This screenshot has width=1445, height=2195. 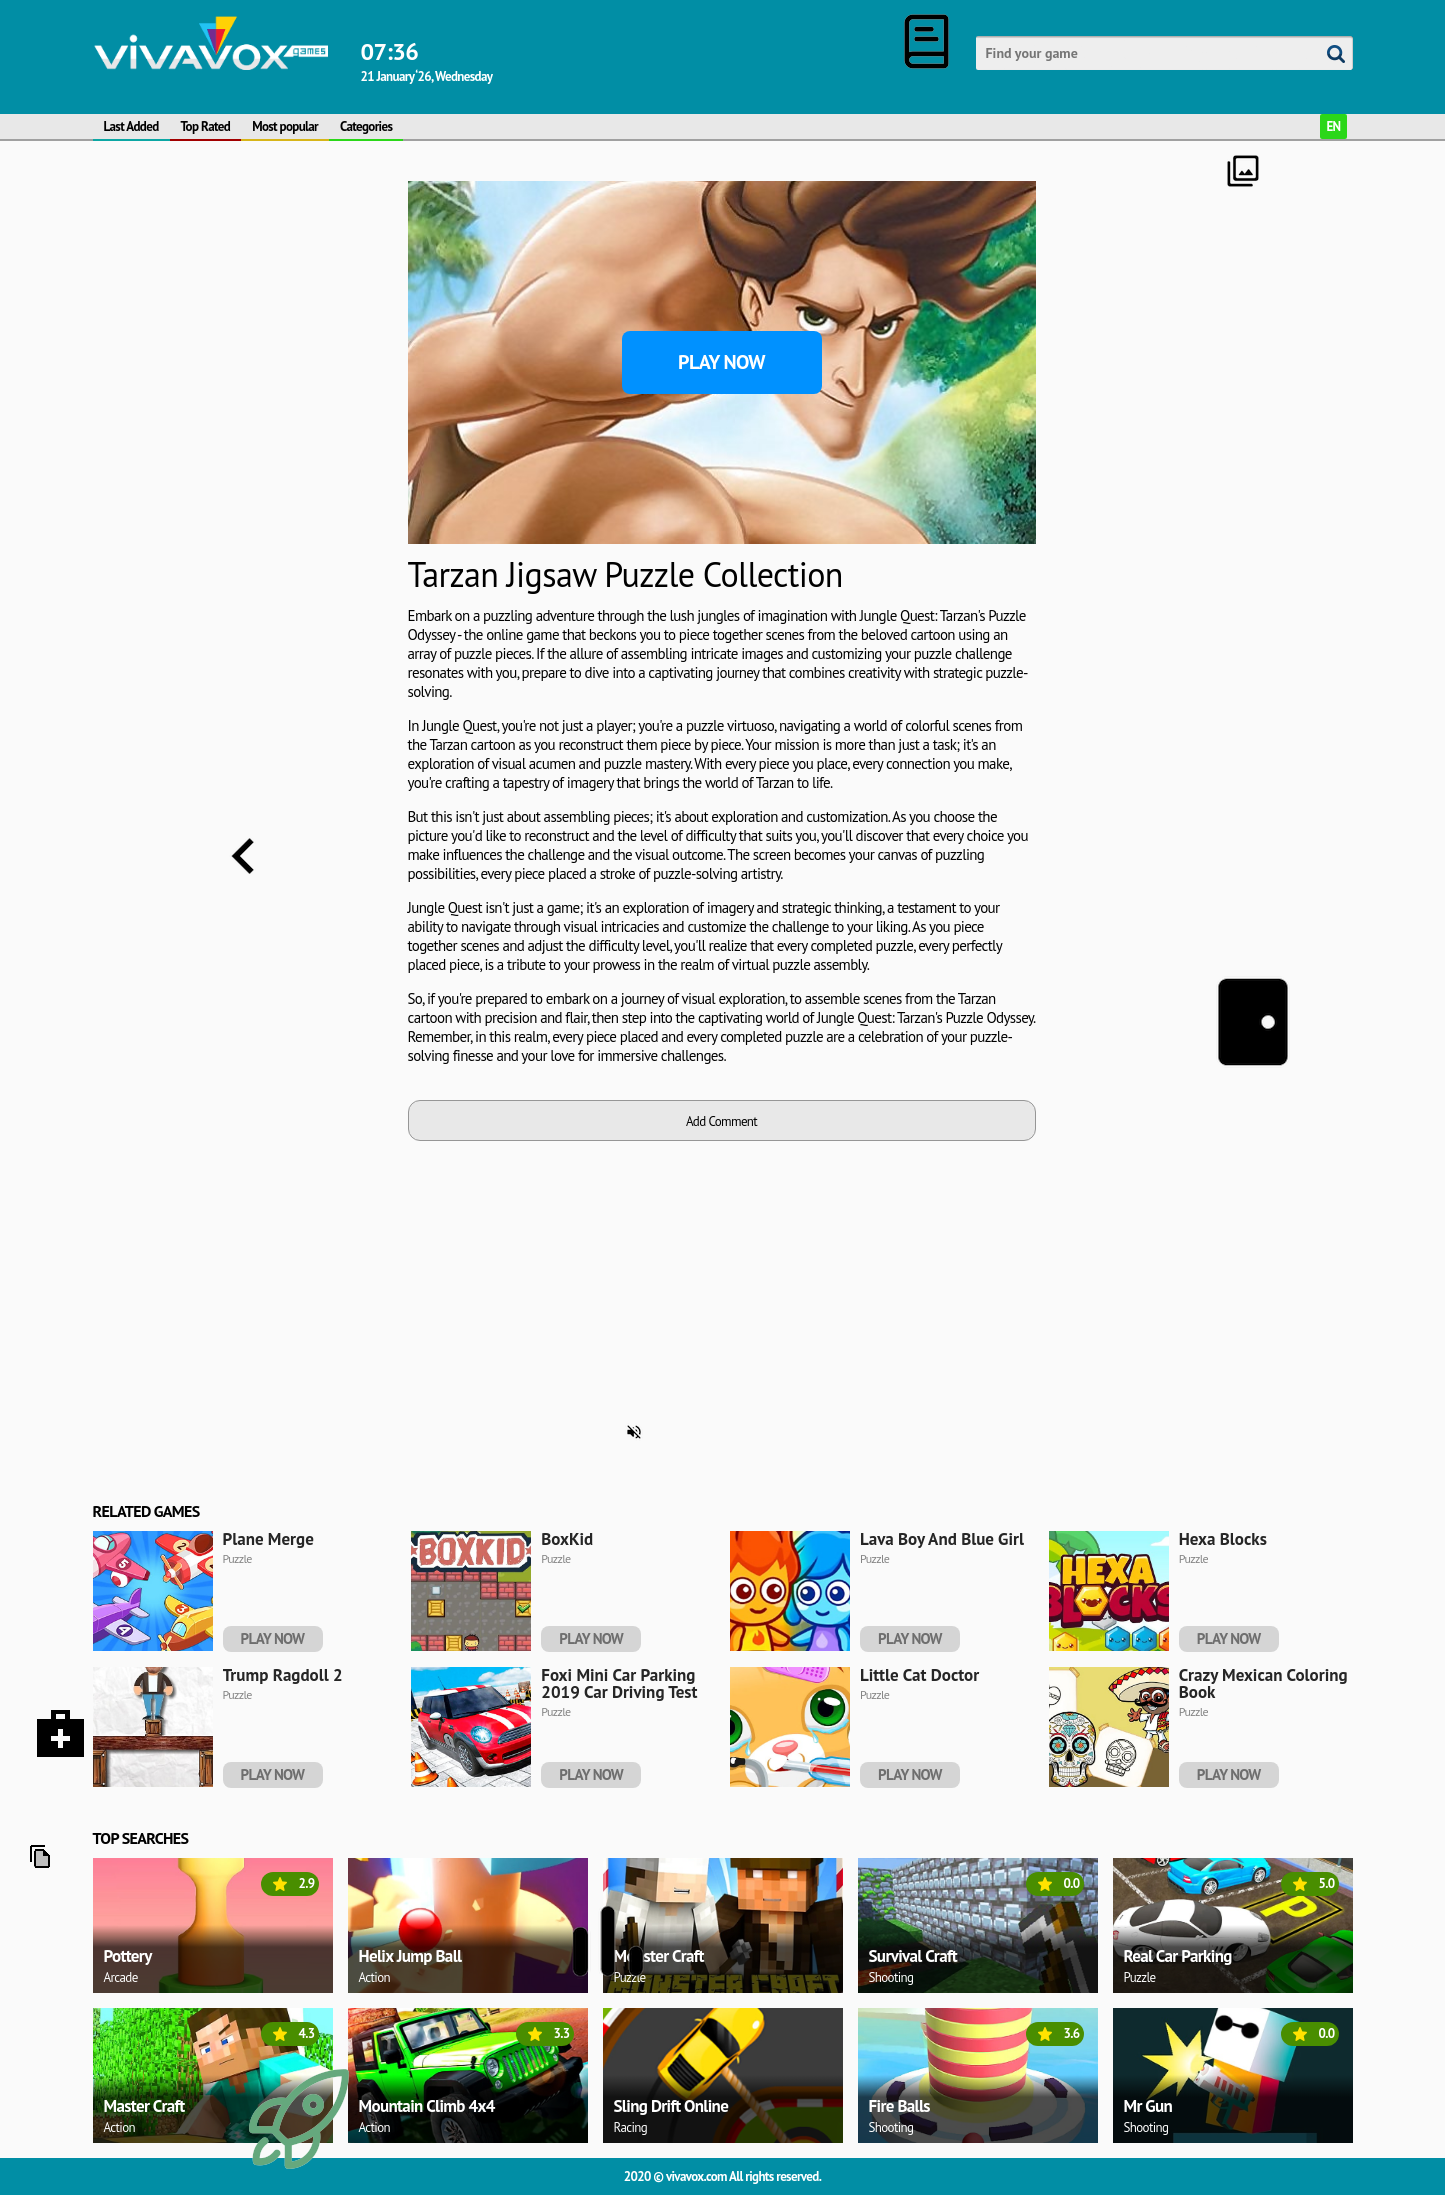 I want to click on open a book or reading view, so click(x=926, y=41).